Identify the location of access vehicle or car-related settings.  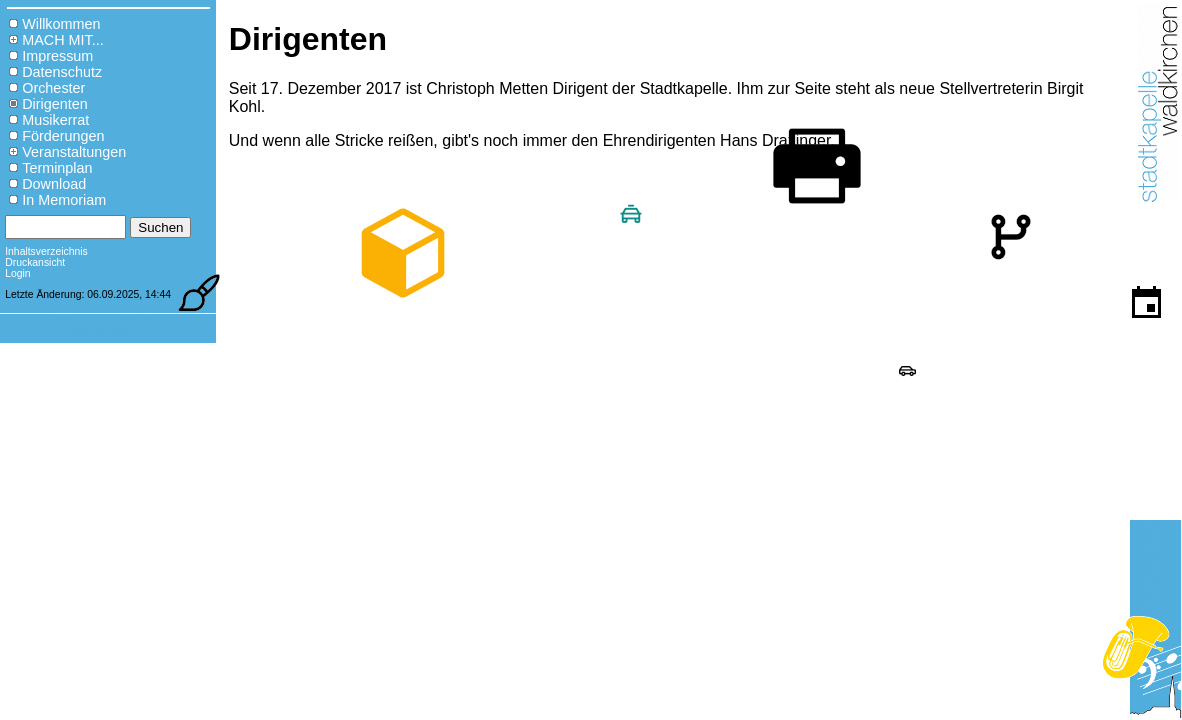
(907, 370).